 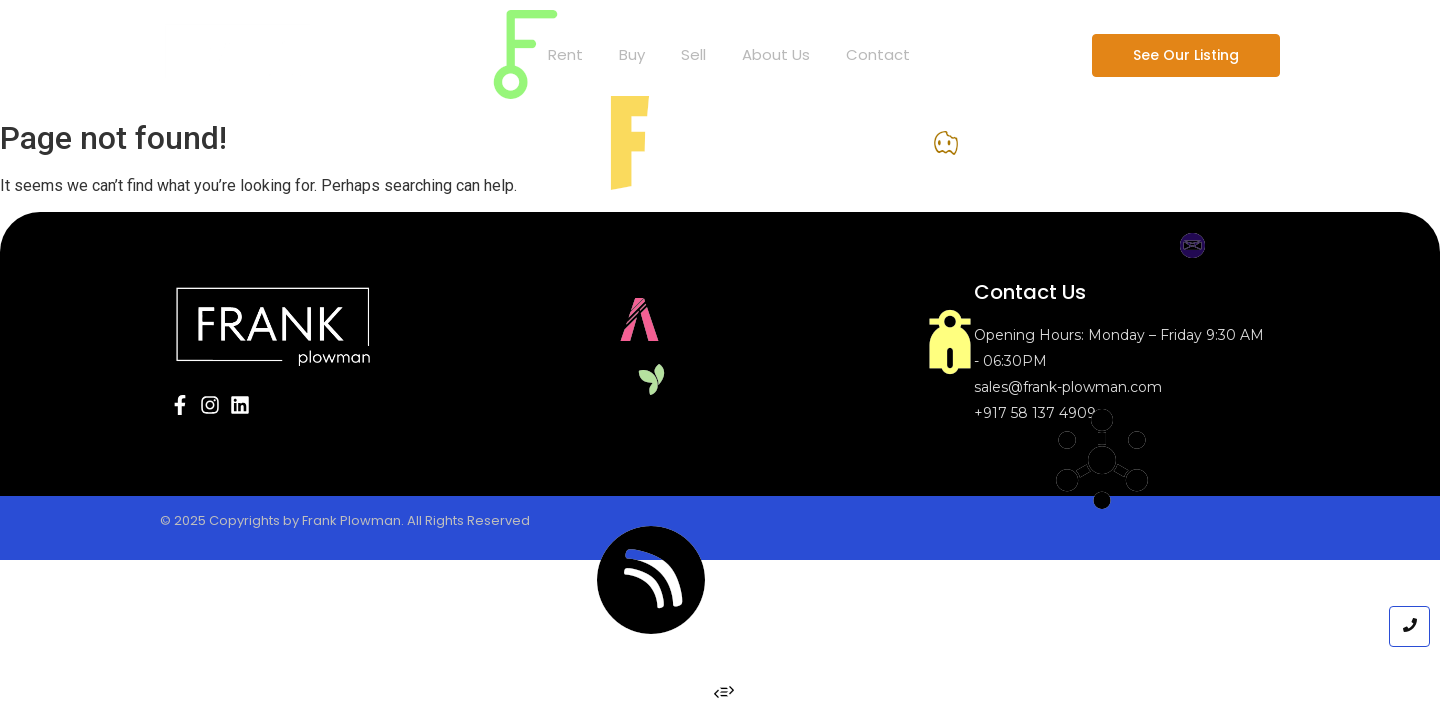 I want to click on yii php framework logo, so click(x=651, y=379).